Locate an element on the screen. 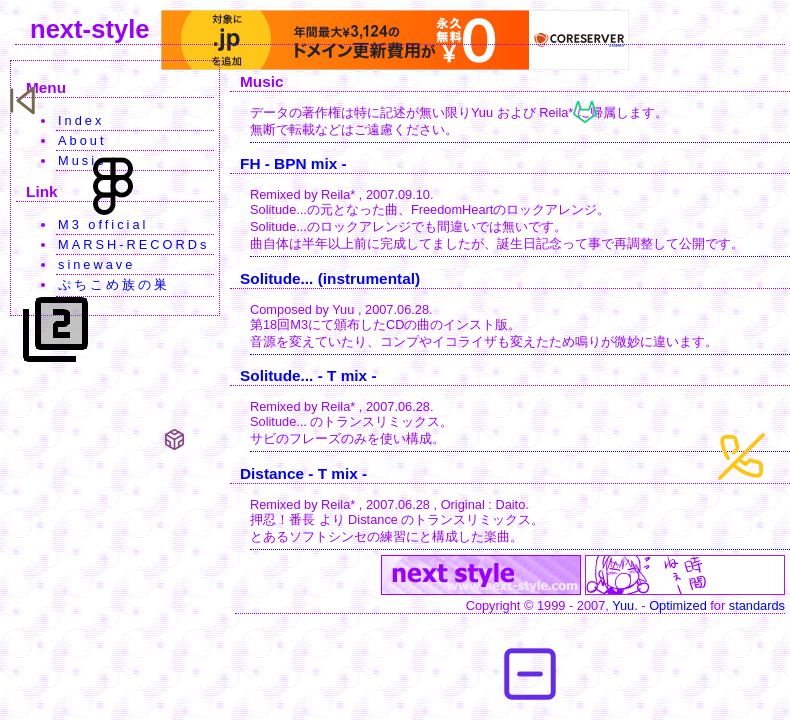 The width and height of the screenshot is (790, 720). open GitLab repository is located at coordinates (585, 112).